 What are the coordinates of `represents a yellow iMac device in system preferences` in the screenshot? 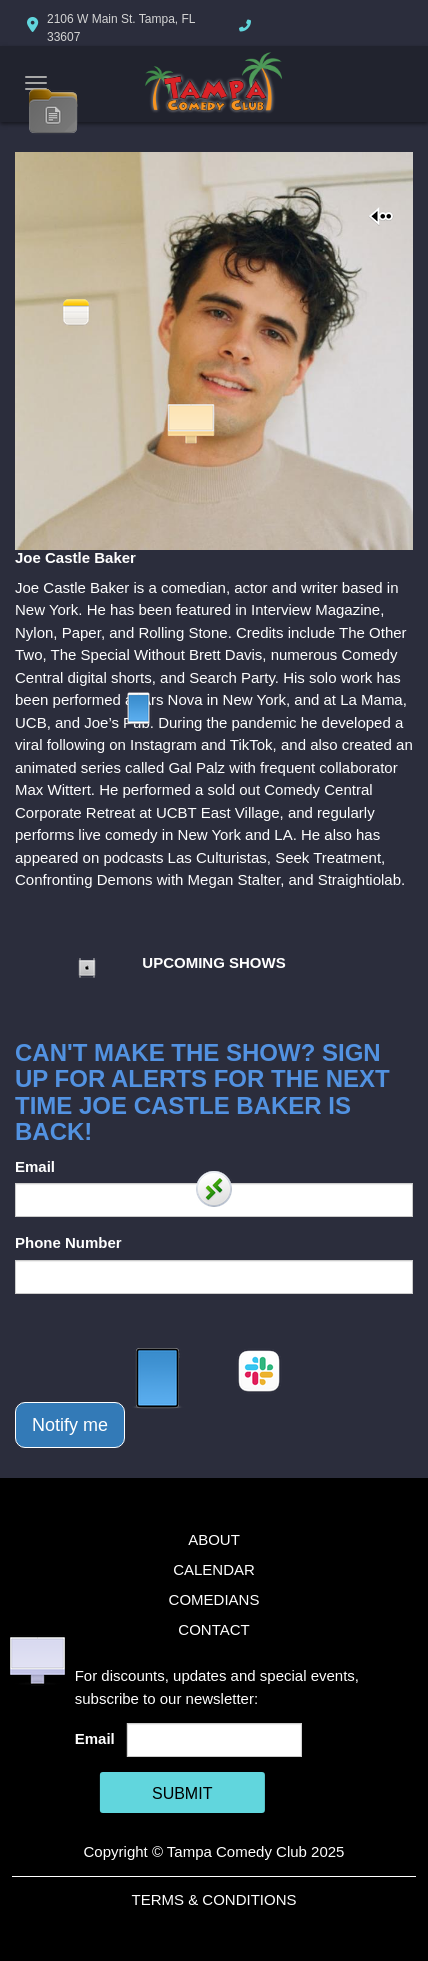 It's located at (191, 423).